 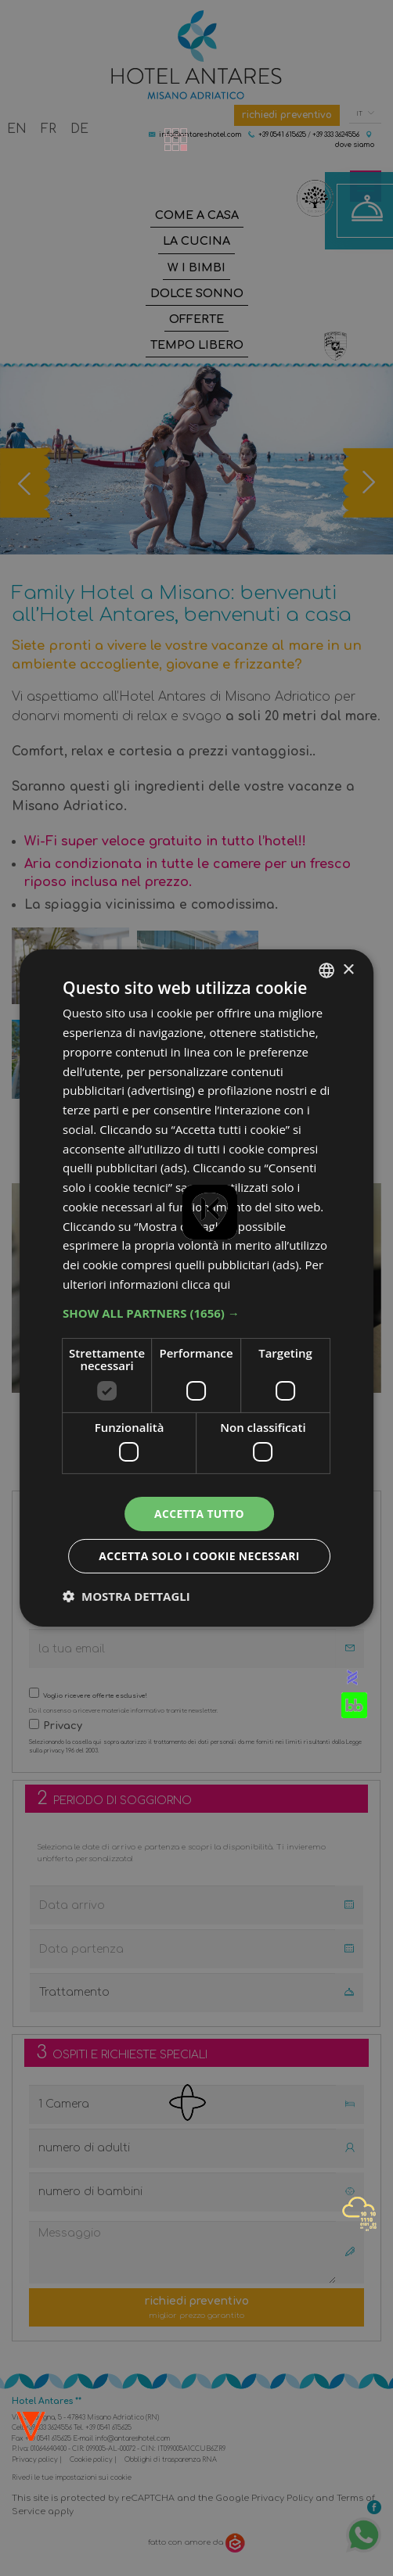 What do you see at coordinates (359, 2214) in the screenshot?
I see `visit tryhackme cybersecurity learning platform` at bounding box center [359, 2214].